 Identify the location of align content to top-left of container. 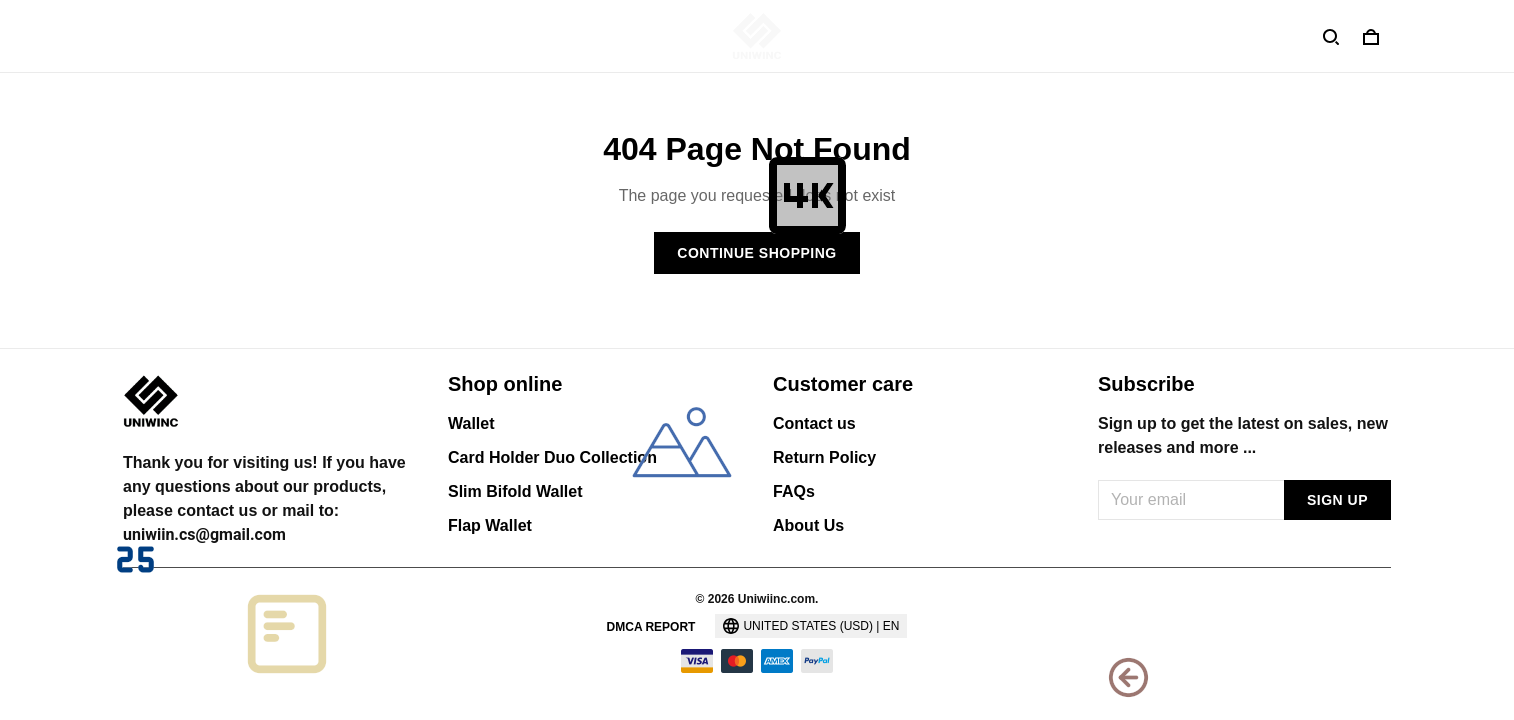
(287, 634).